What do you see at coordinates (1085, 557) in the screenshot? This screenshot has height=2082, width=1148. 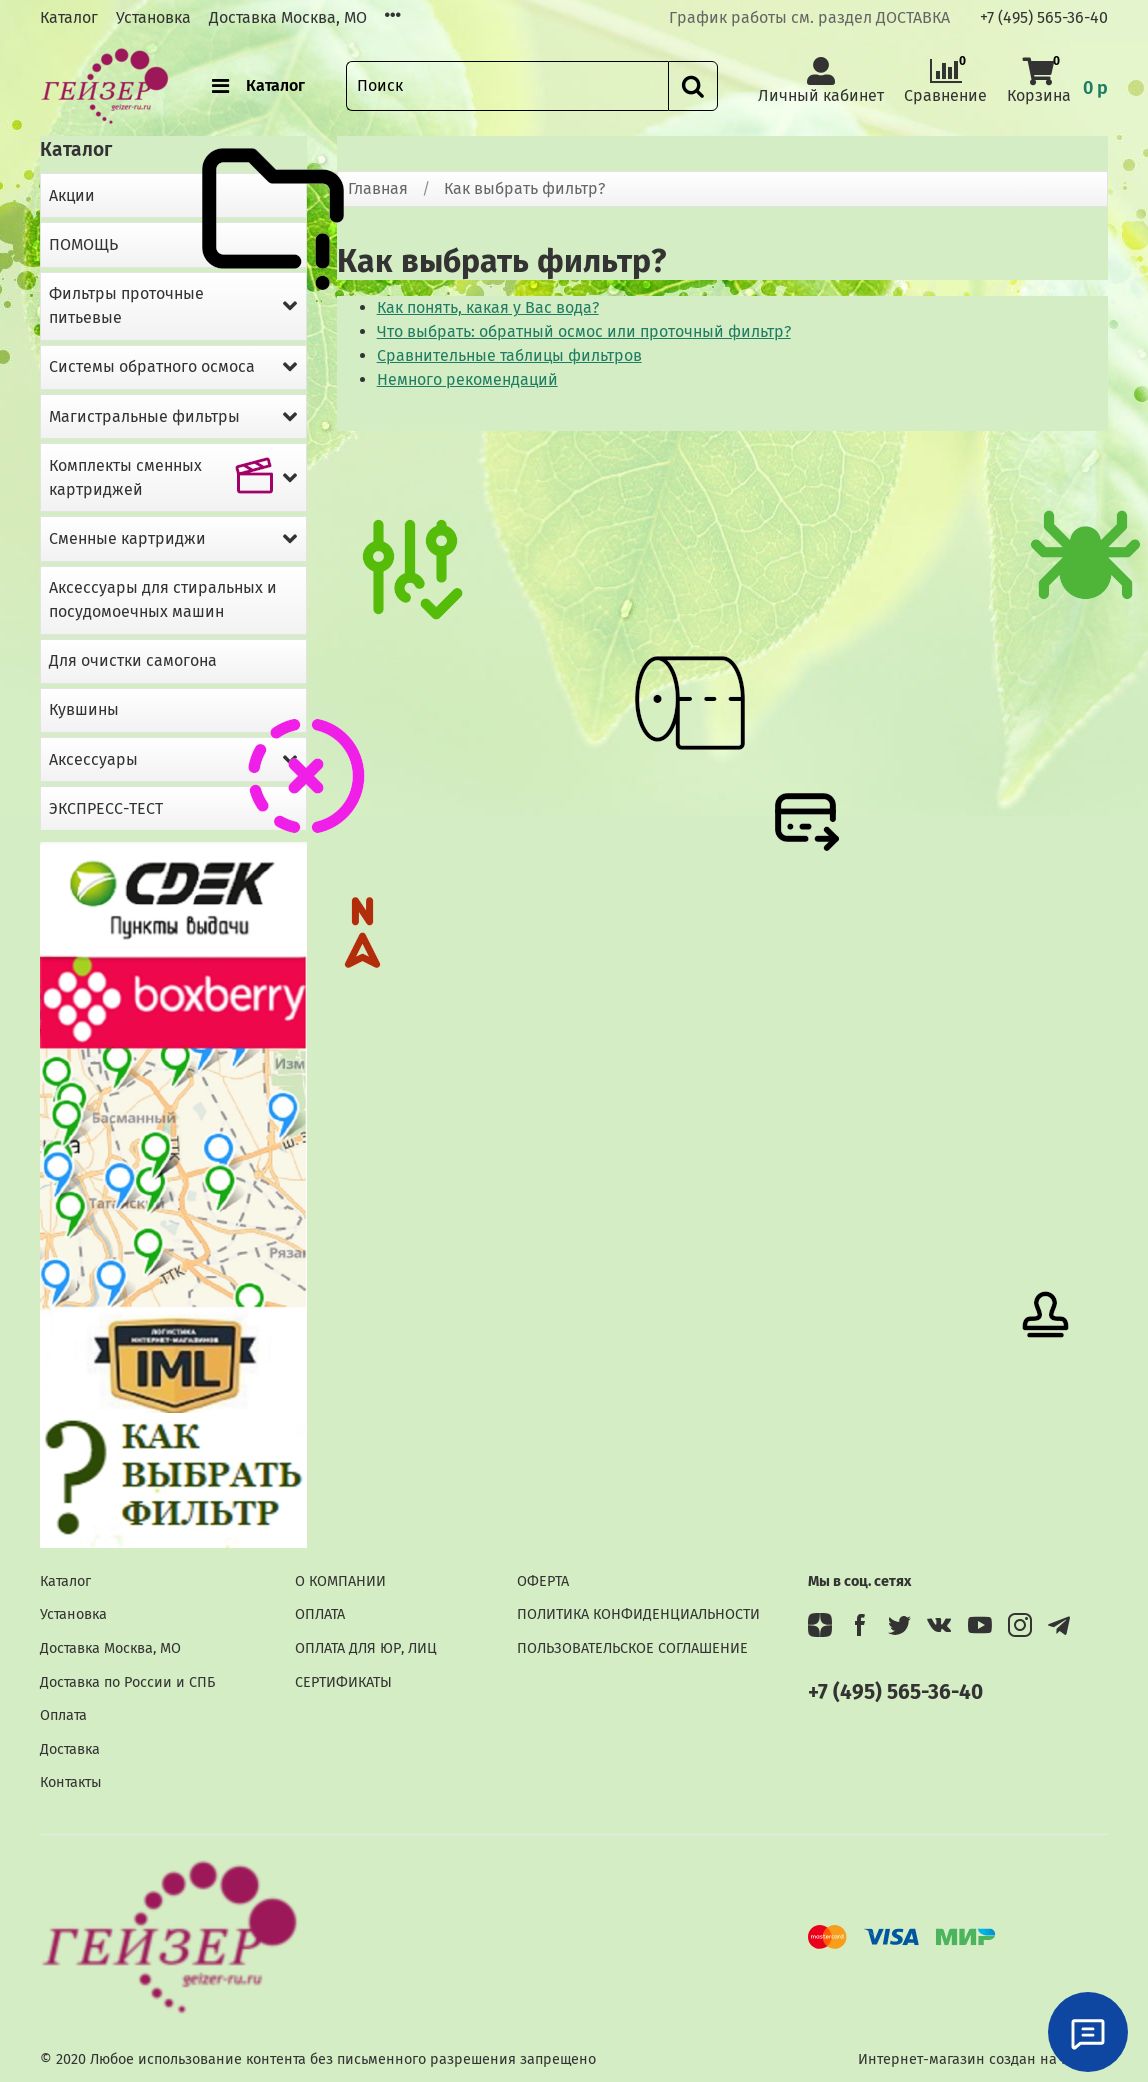 I see `indicates a bug or error in the system` at bounding box center [1085, 557].